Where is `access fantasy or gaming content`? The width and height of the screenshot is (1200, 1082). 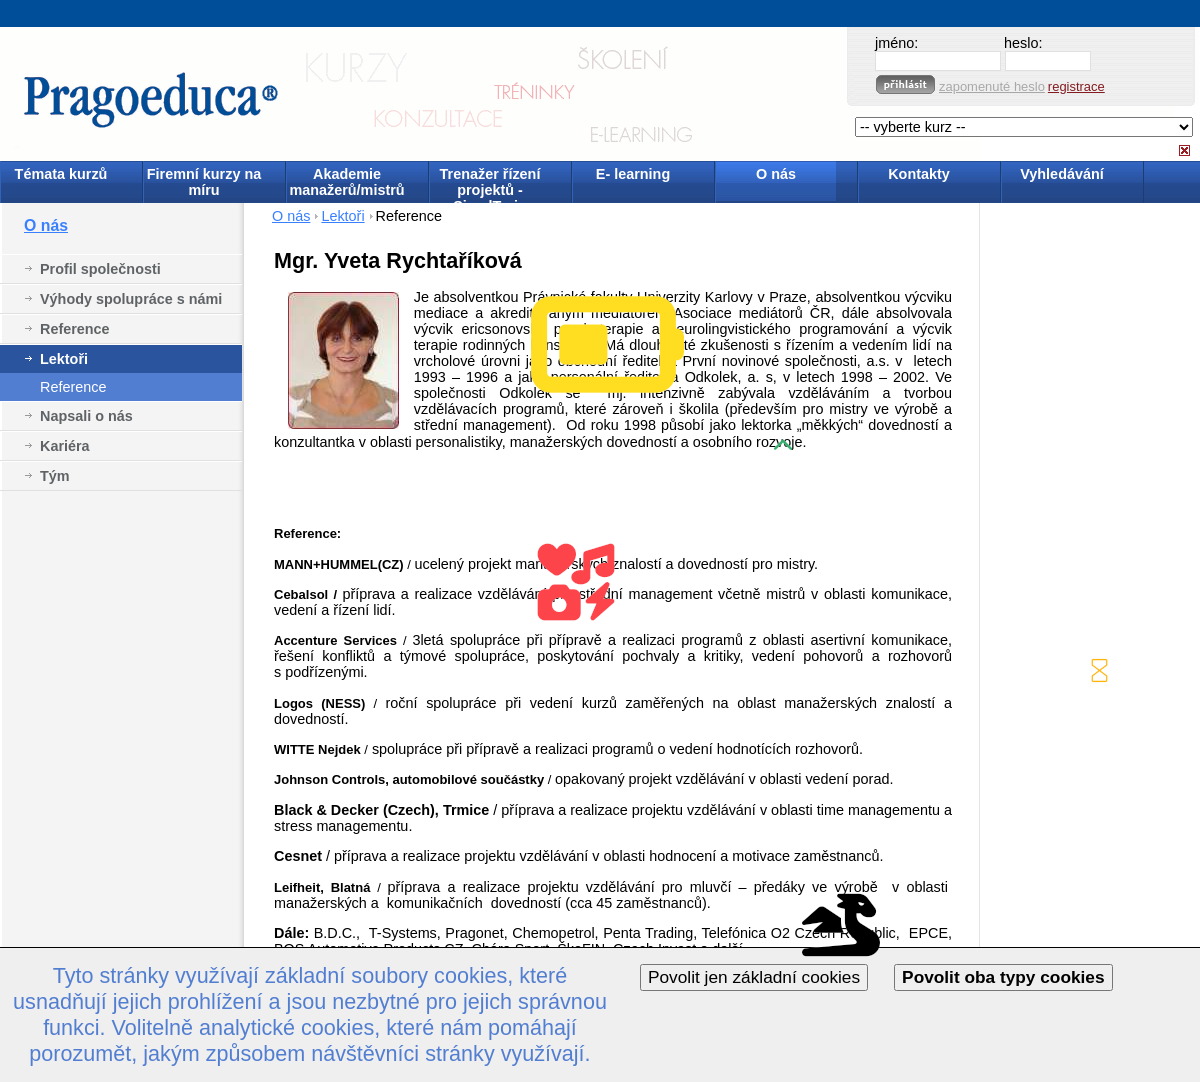 access fantasy or gaming content is located at coordinates (841, 925).